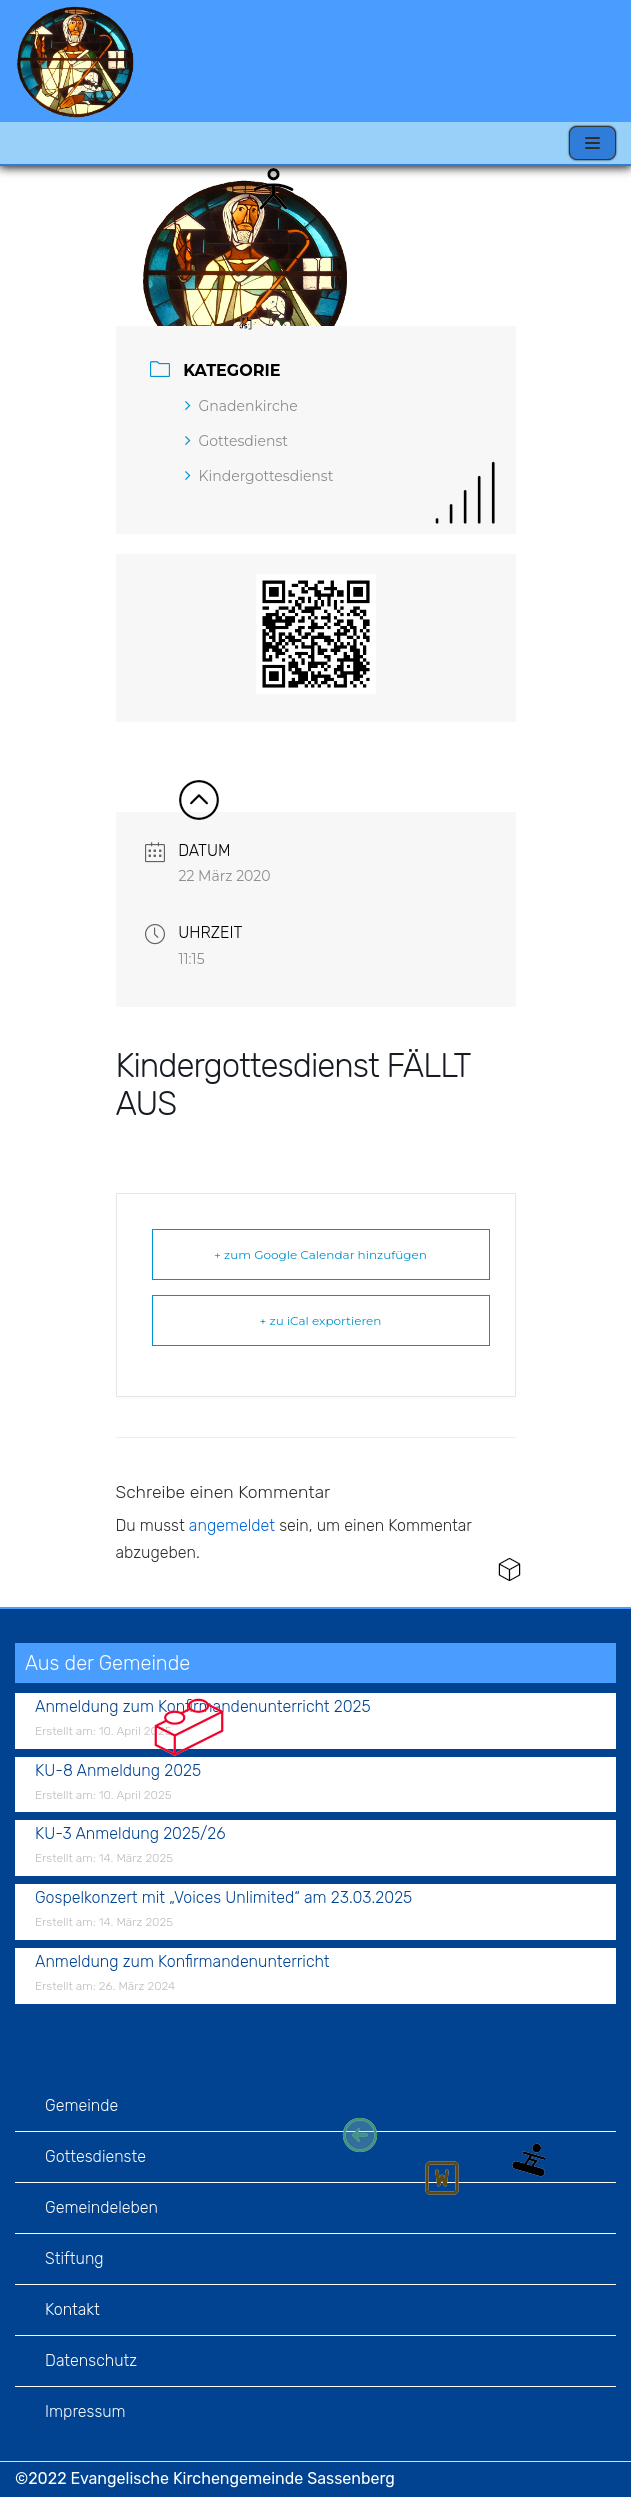  What do you see at coordinates (199, 800) in the screenshot?
I see `scroll to top of page` at bounding box center [199, 800].